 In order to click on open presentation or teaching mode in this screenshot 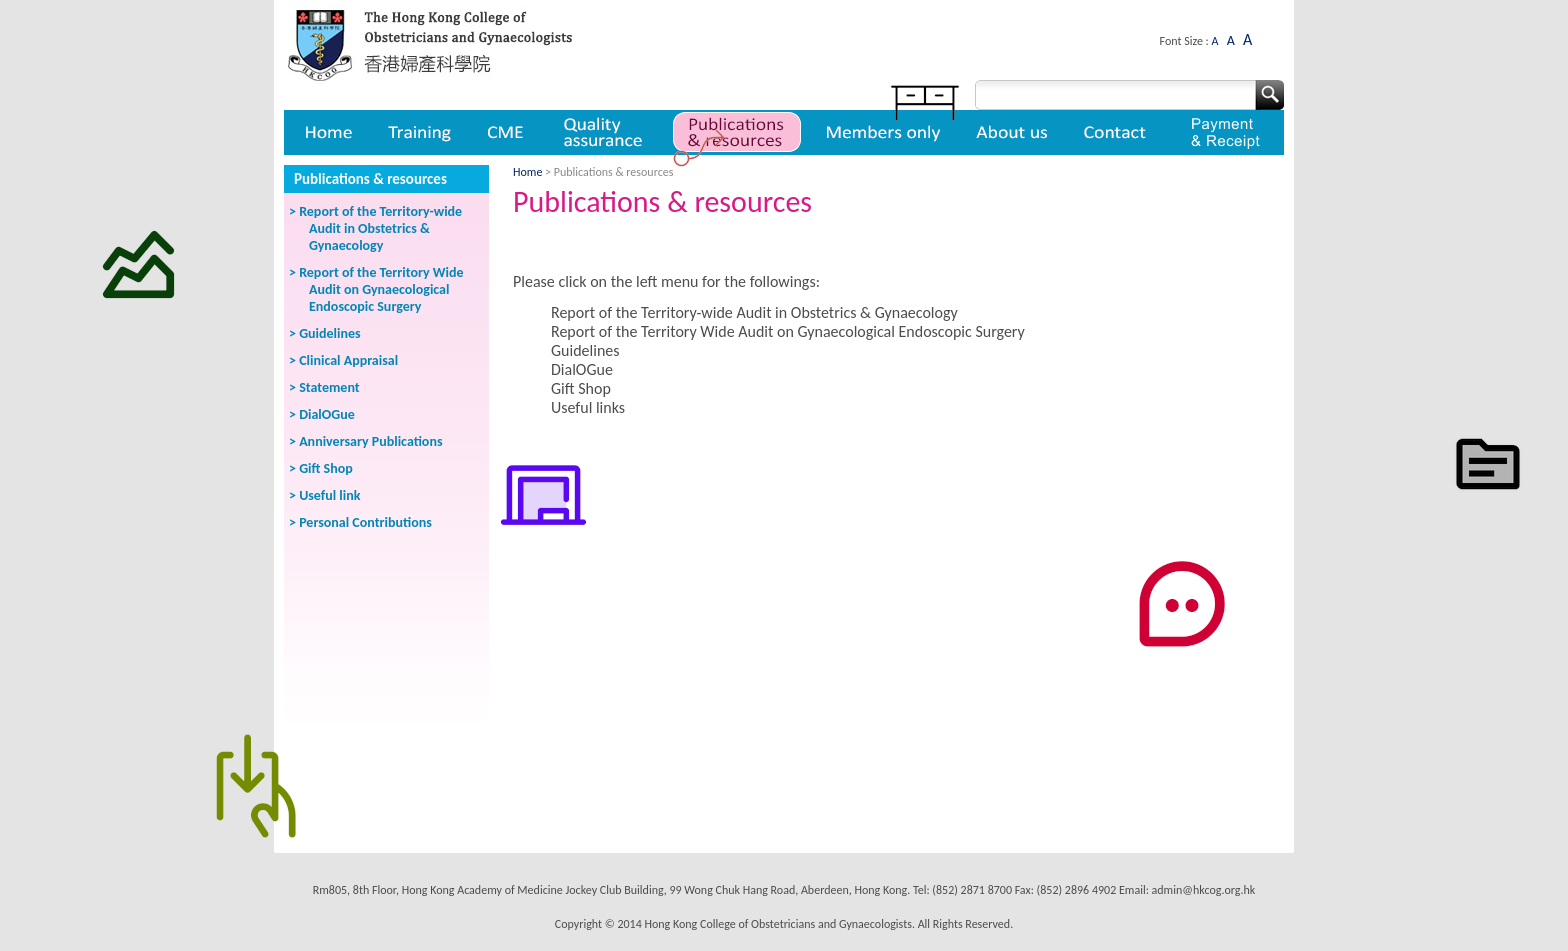, I will do `click(543, 496)`.